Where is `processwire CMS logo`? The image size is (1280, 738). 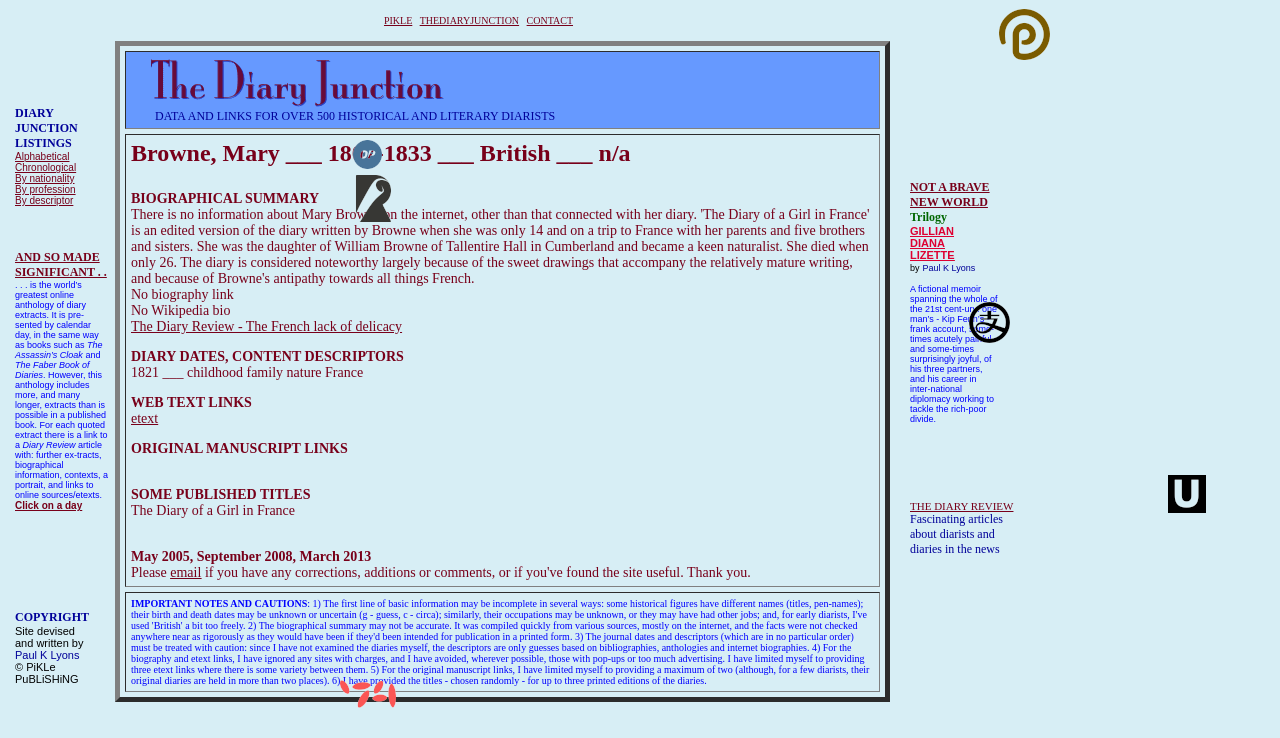
processwire CMS logo is located at coordinates (1024, 34).